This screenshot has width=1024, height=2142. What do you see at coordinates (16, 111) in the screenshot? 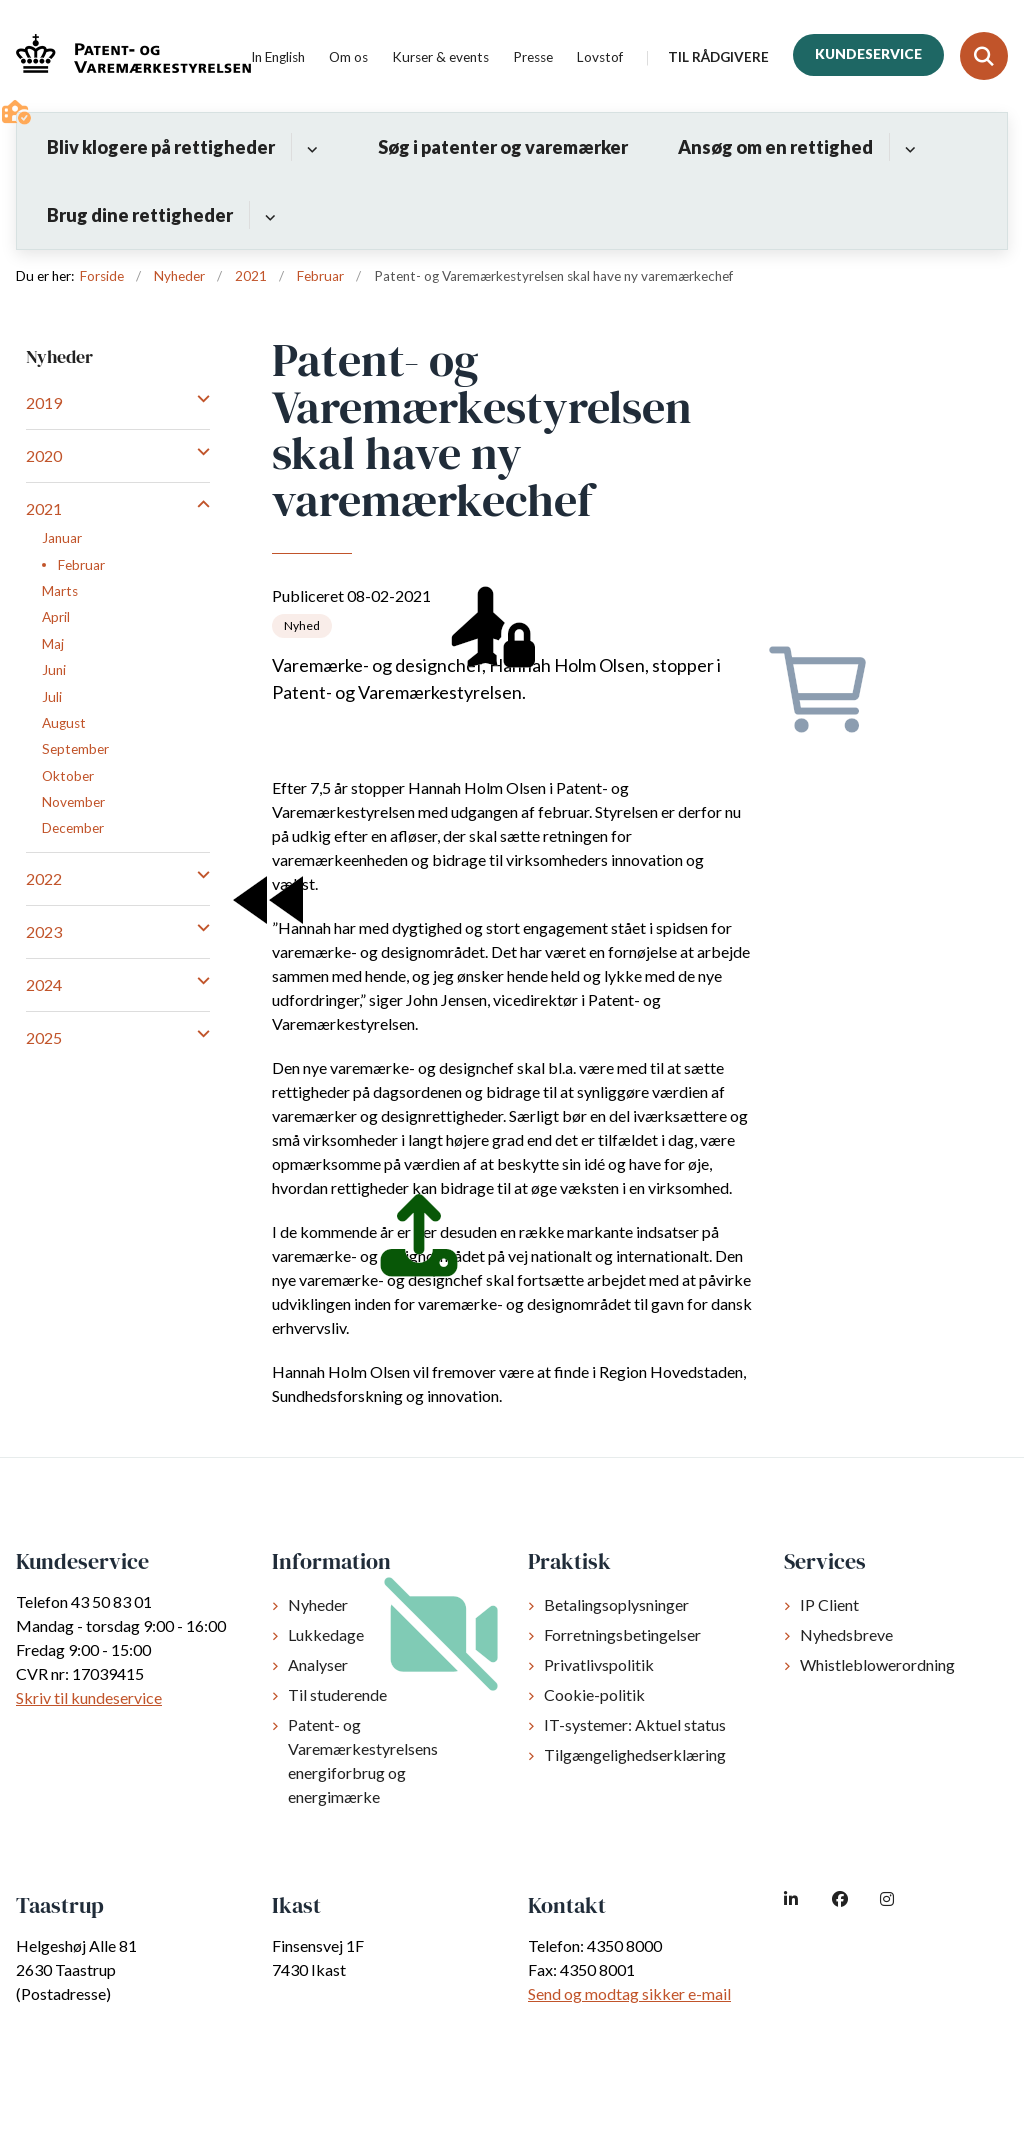
I see `school verification complete` at bounding box center [16, 111].